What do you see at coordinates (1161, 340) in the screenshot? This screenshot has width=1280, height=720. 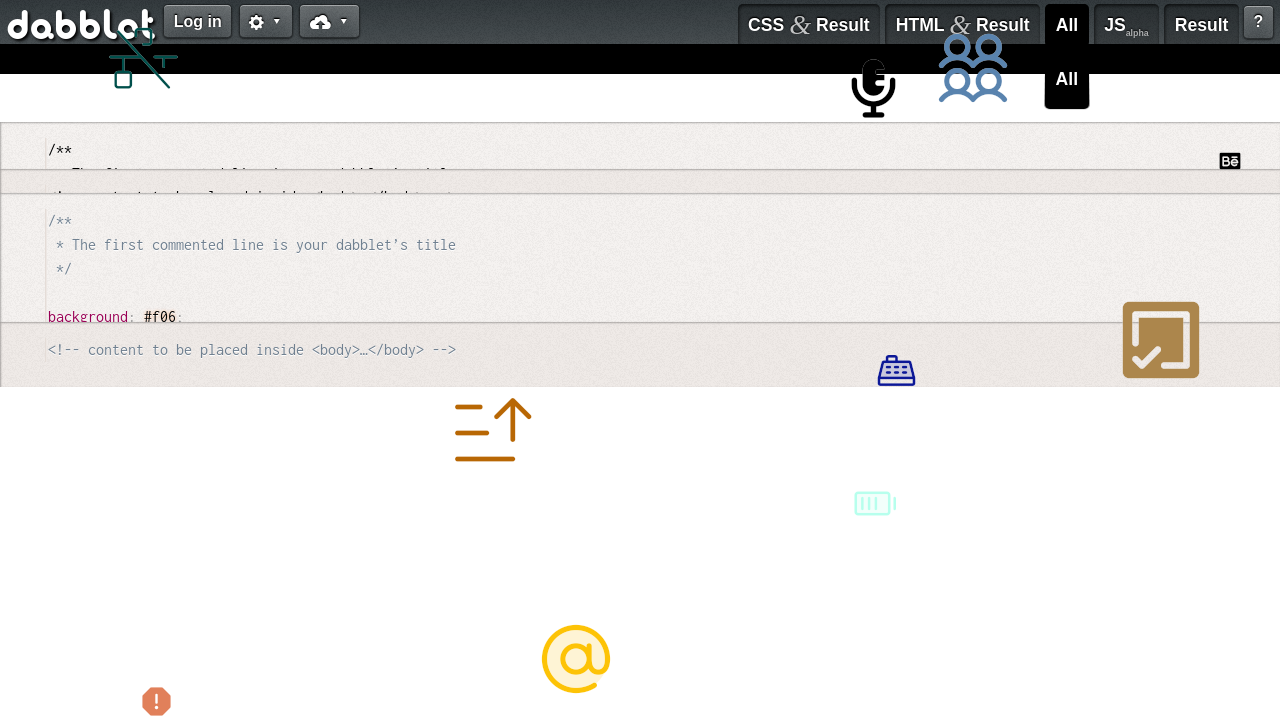 I see `mark task as complete` at bounding box center [1161, 340].